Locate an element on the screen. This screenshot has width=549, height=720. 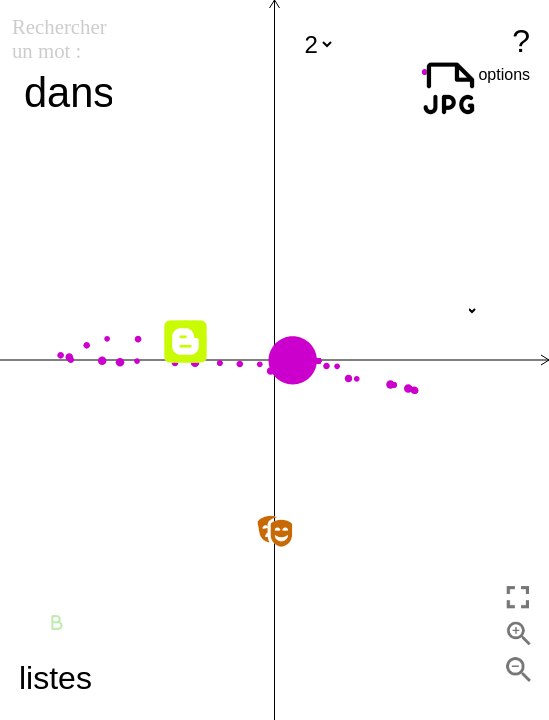
open the Blogger app is located at coordinates (185, 341).